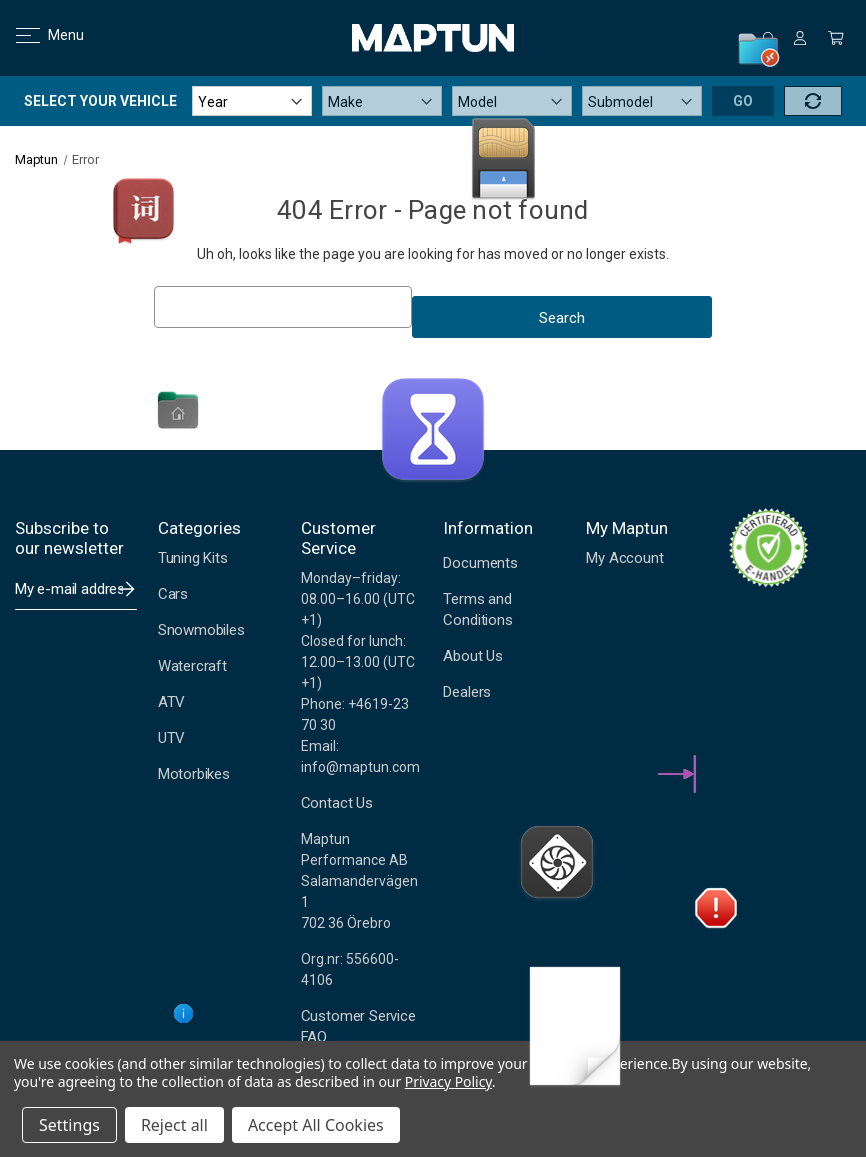  I want to click on open folder containing microsoft remote desktop files, so click(758, 50).